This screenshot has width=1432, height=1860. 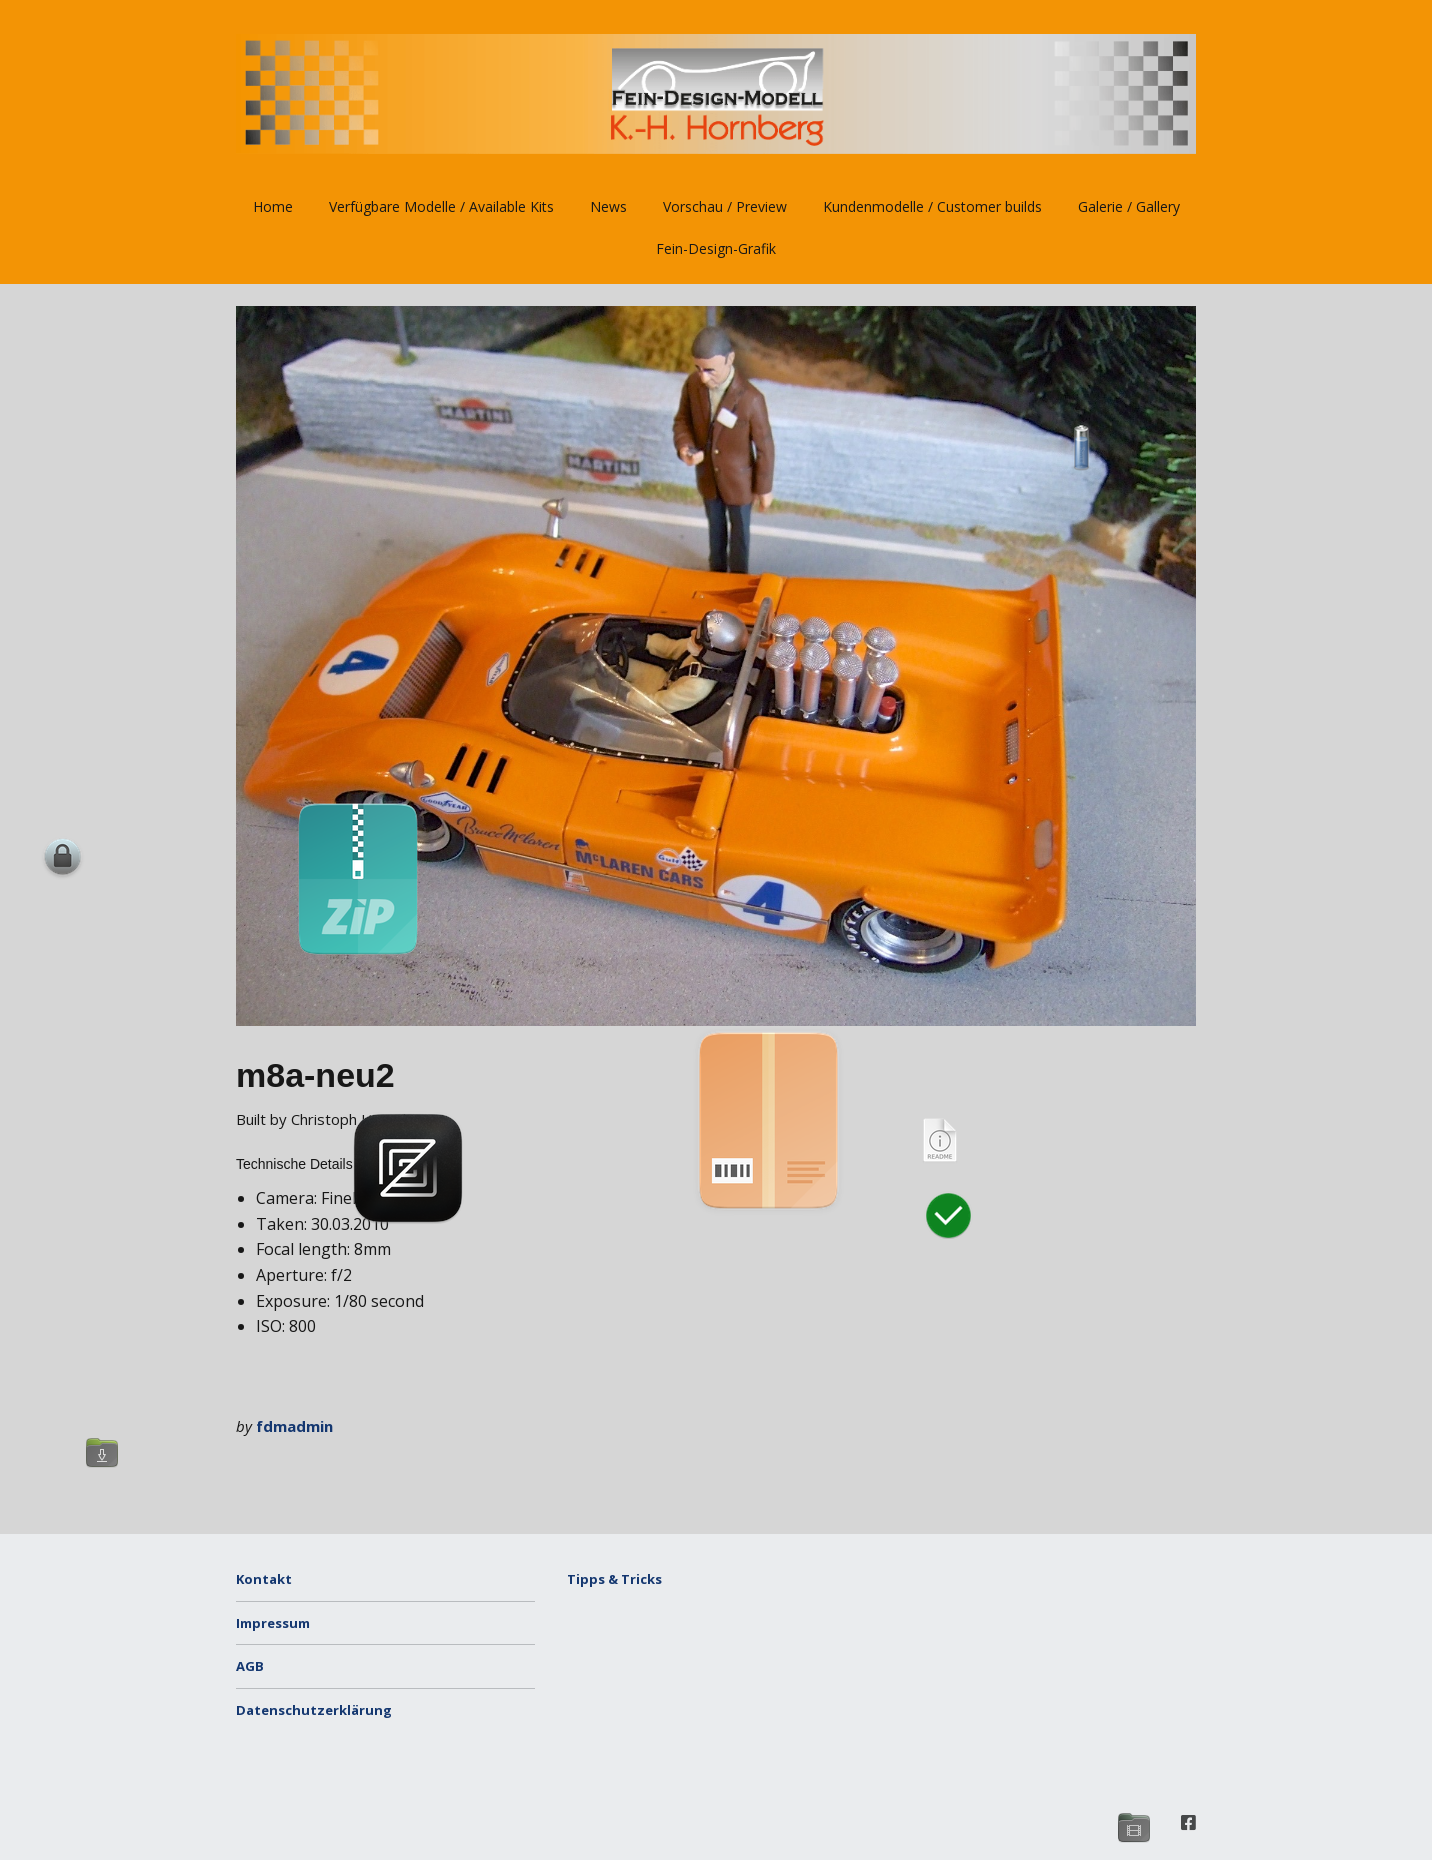 I want to click on indicates file has been successfully synced, so click(x=948, y=1215).